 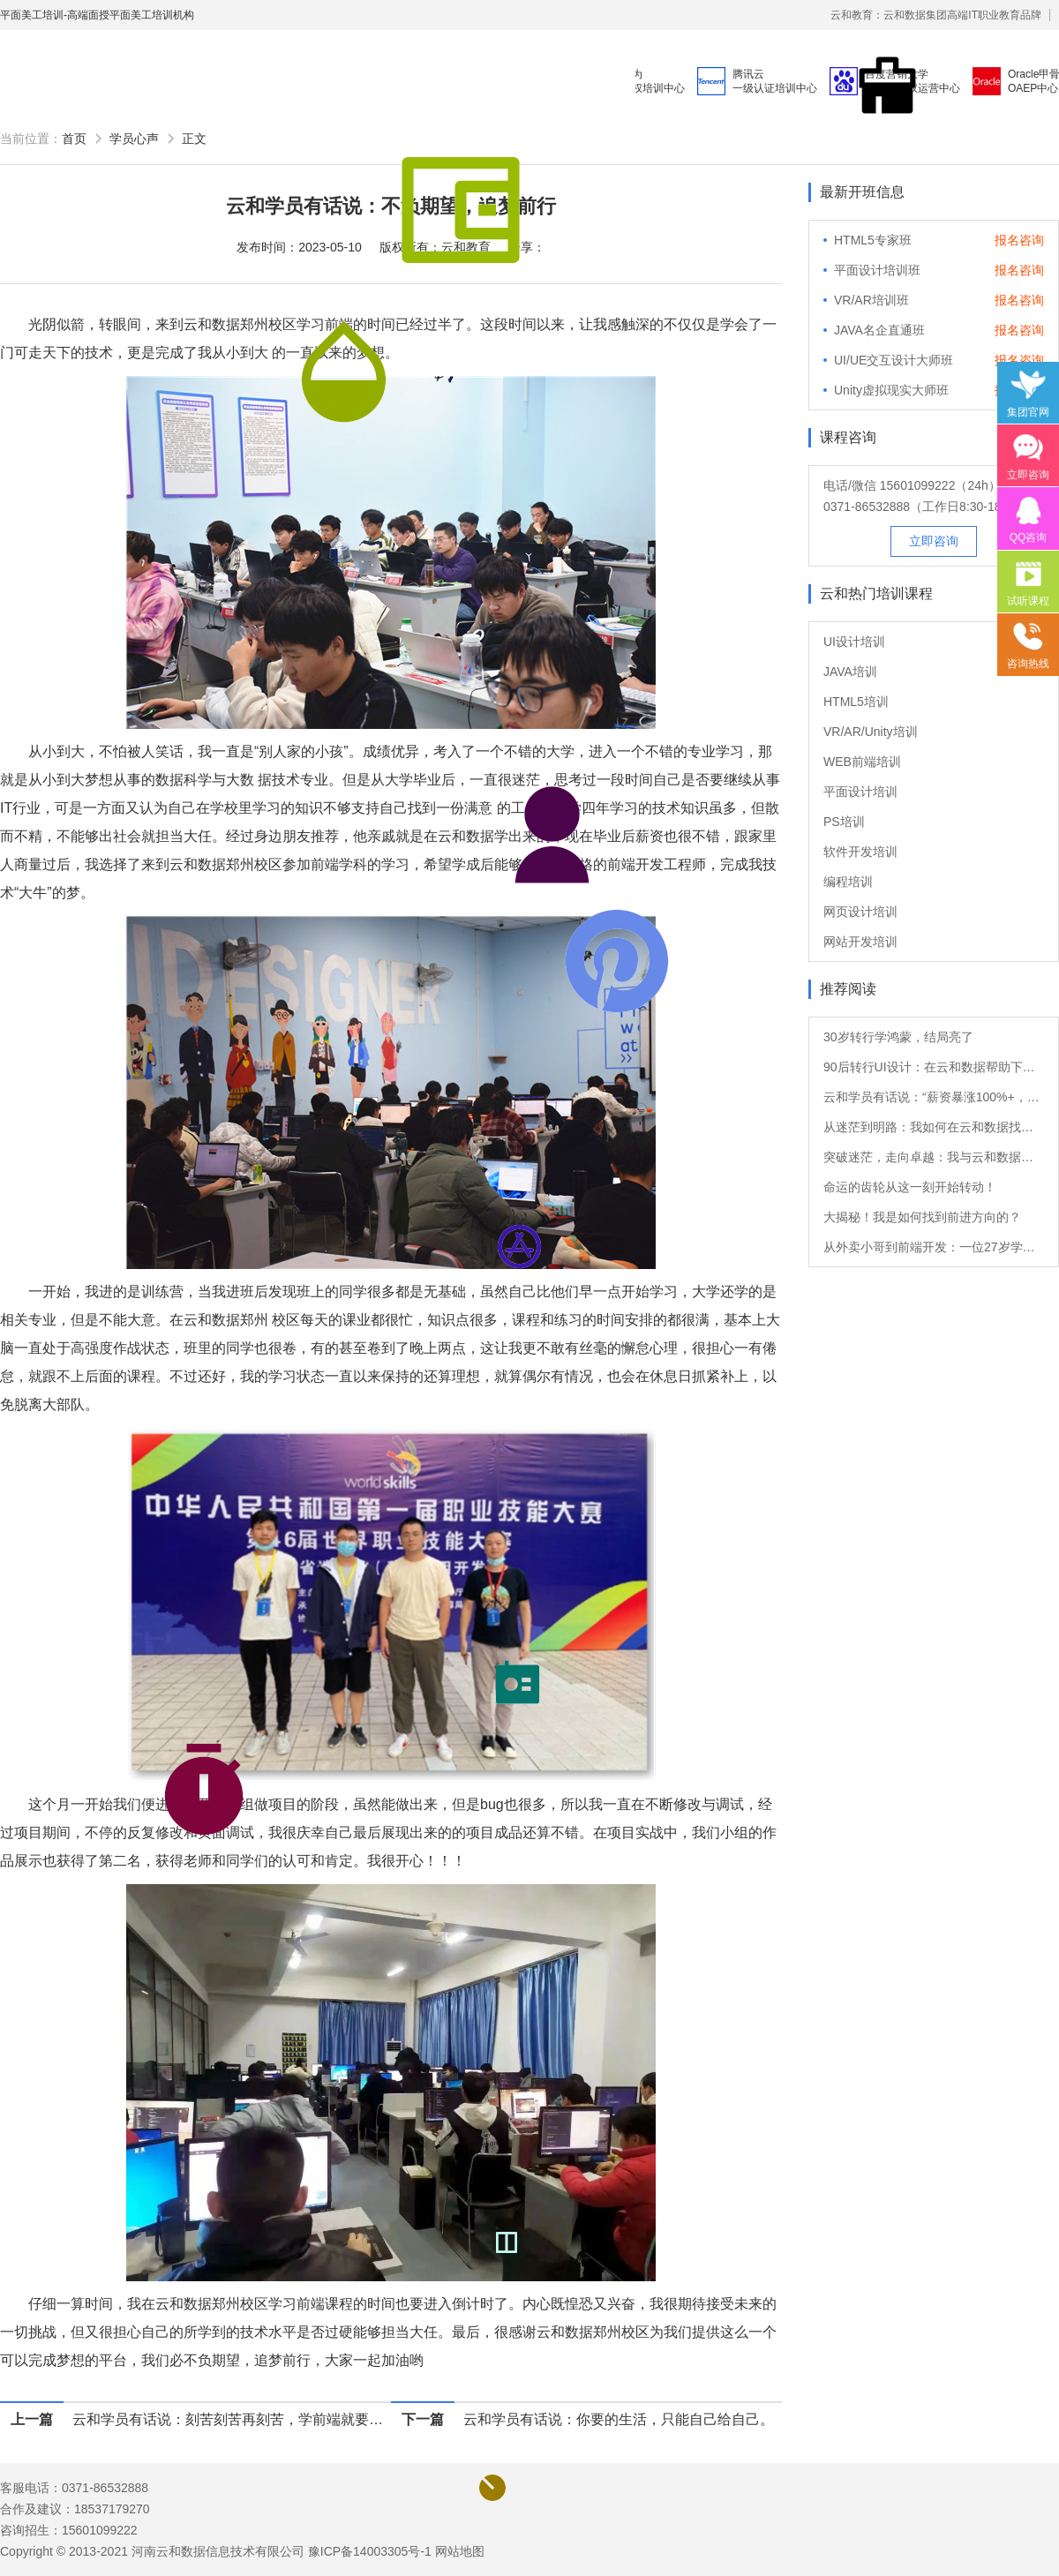 I want to click on open the Pinterest app, so click(x=617, y=961).